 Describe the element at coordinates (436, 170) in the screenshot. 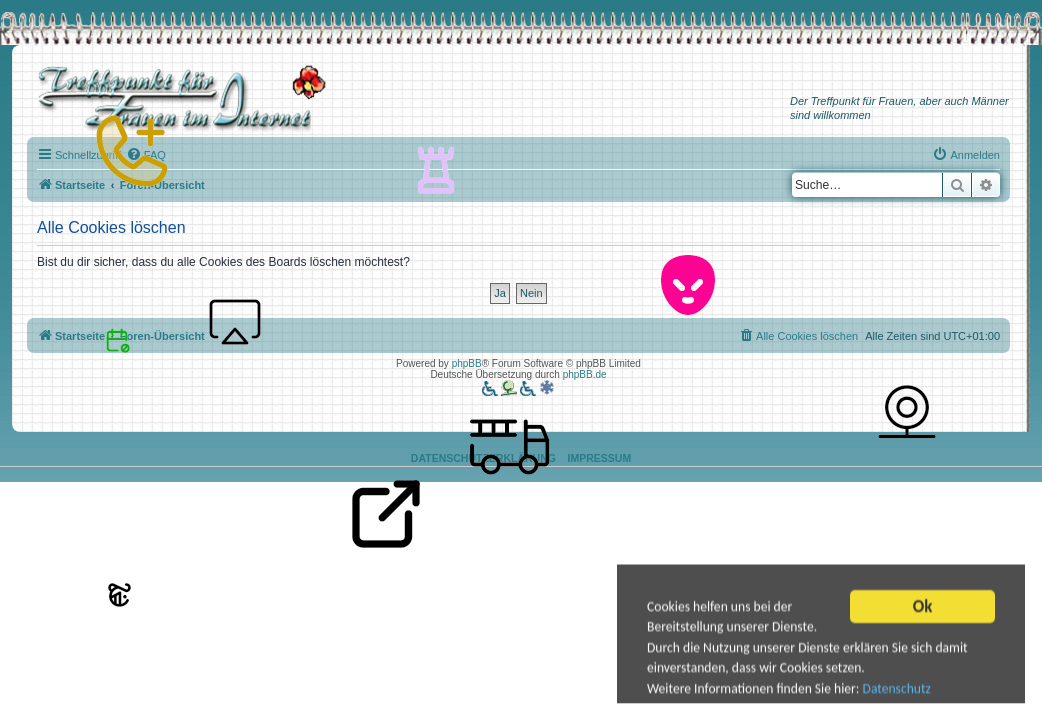

I see `play chess or access chess game` at that location.